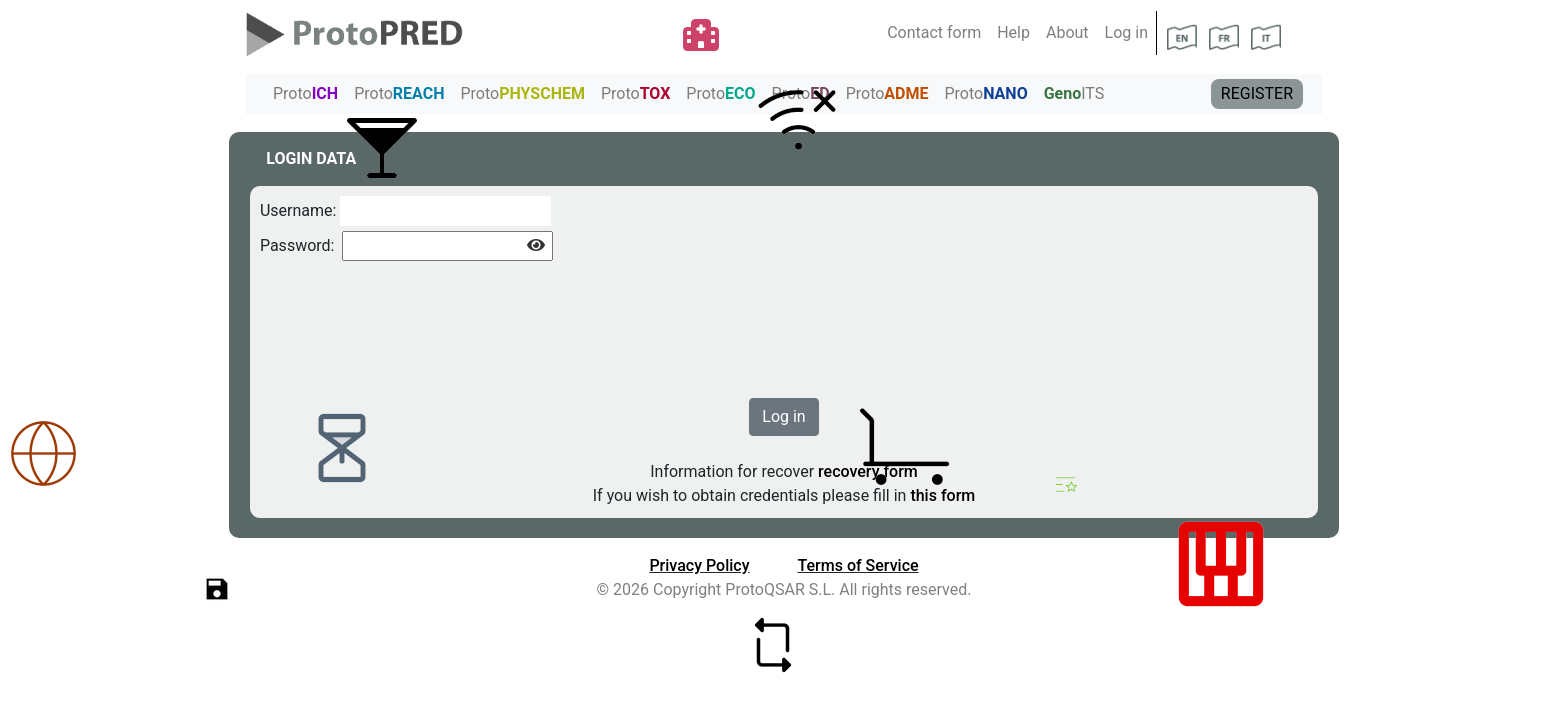 The height and width of the screenshot is (720, 1568). Describe the element at coordinates (43, 453) in the screenshot. I see `switch to global or worldwide view` at that location.